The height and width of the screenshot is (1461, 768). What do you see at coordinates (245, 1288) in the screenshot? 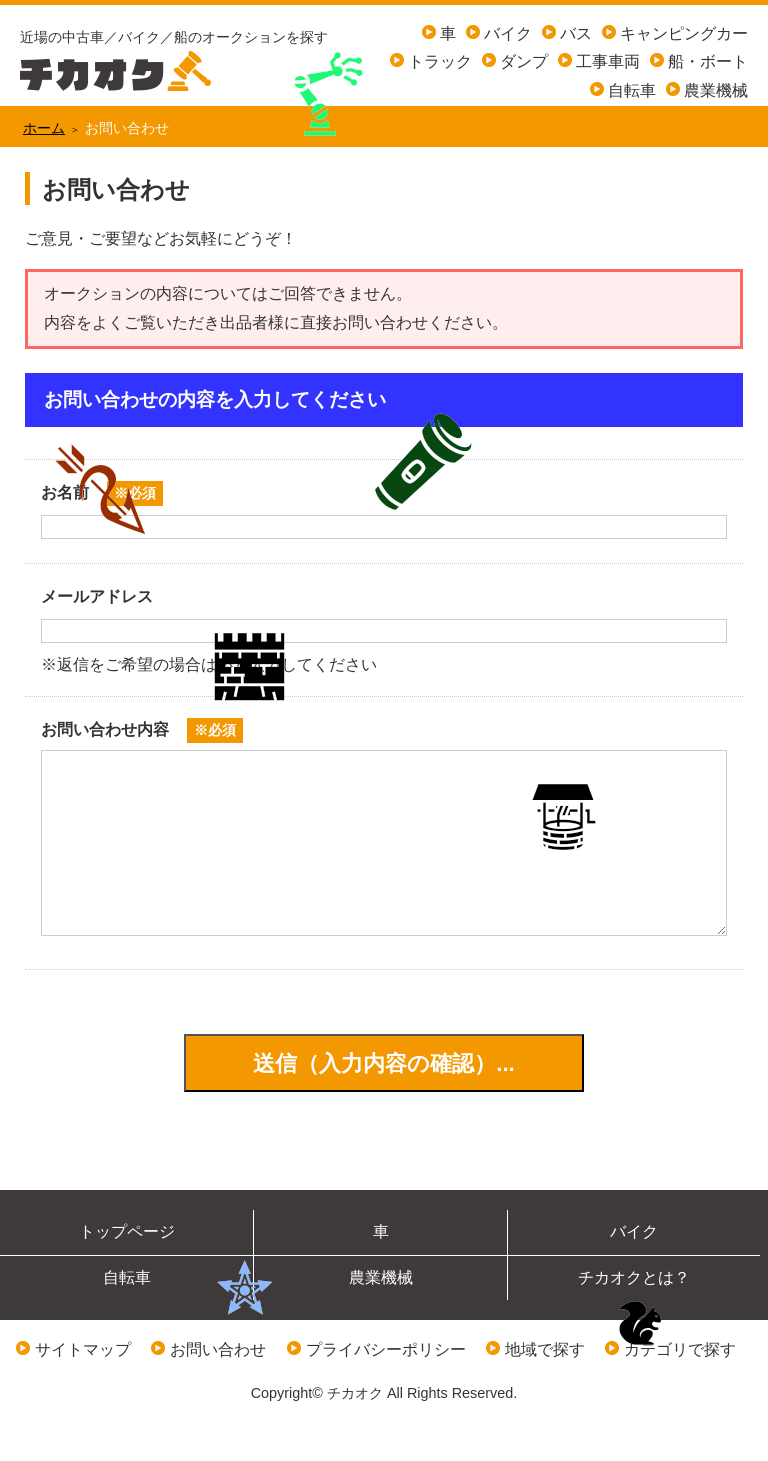
I see `level up or rank promotion indicator` at bounding box center [245, 1288].